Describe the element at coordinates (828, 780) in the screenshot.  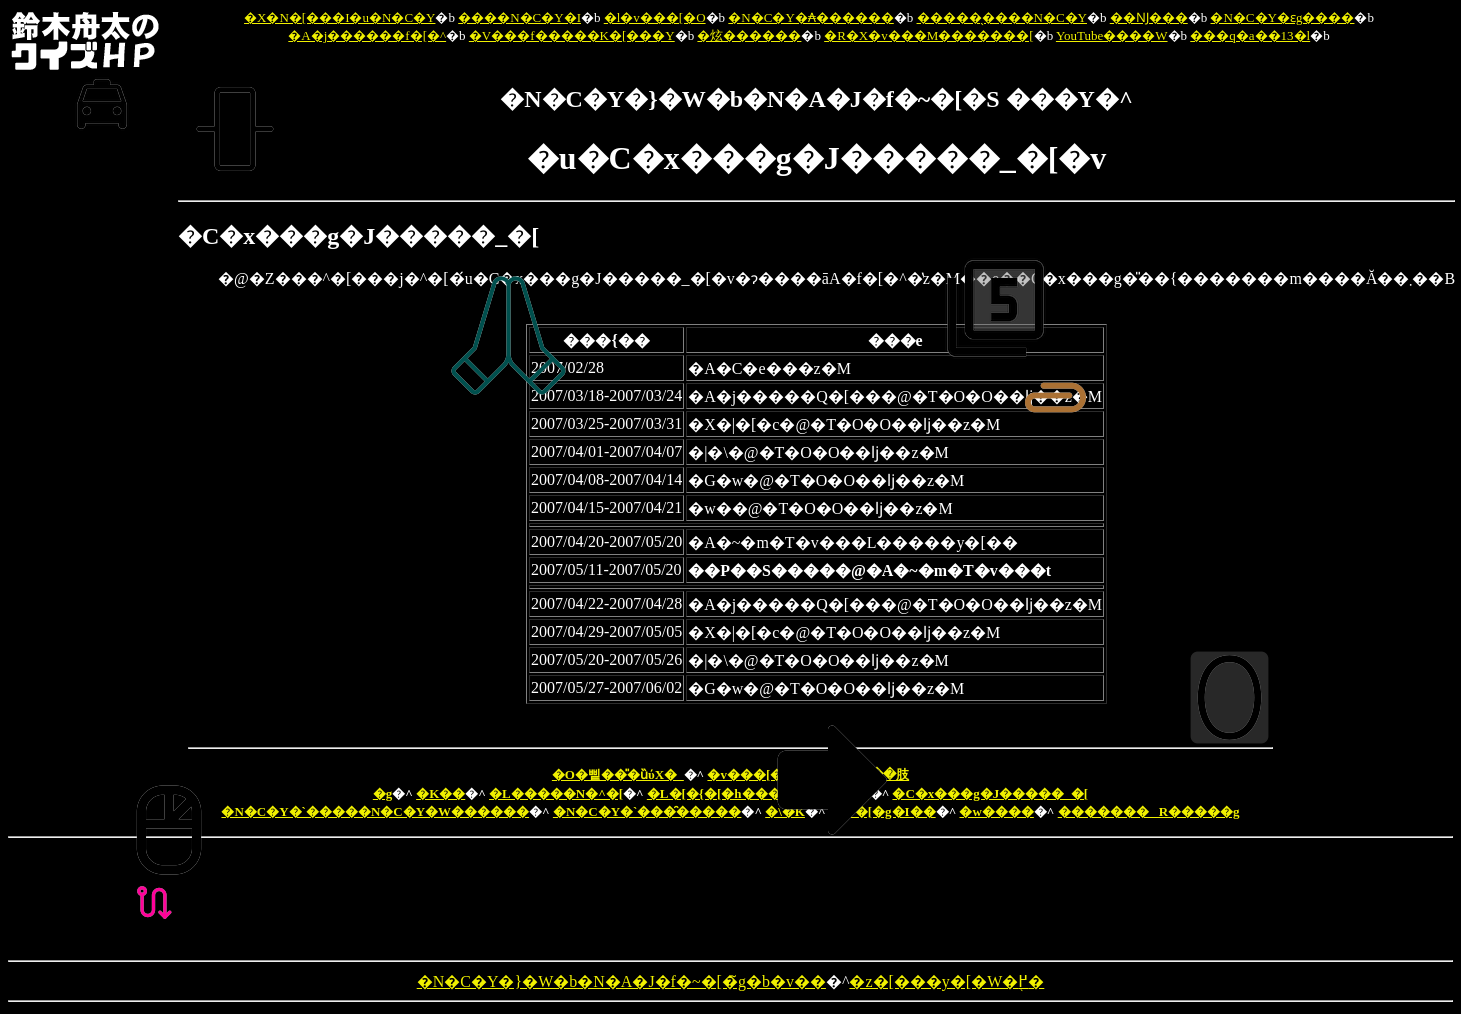
I see `go forward or proceed to next step` at that location.